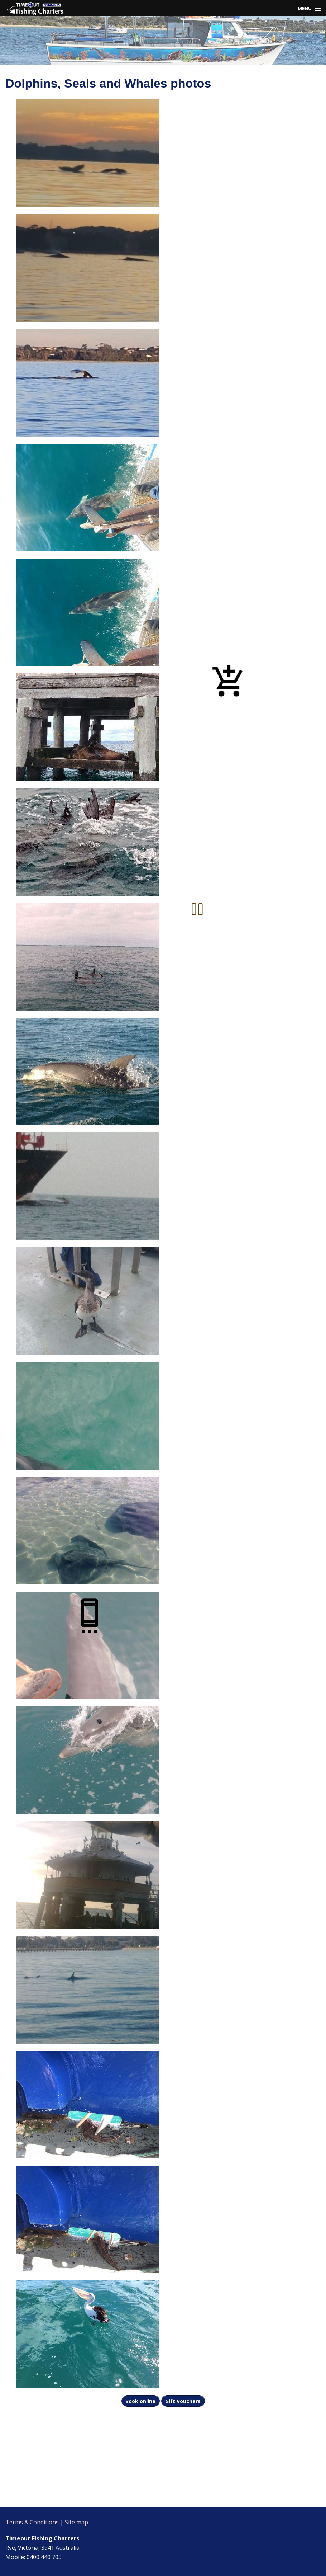  I want to click on add item to shopping cart, so click(229, 682).